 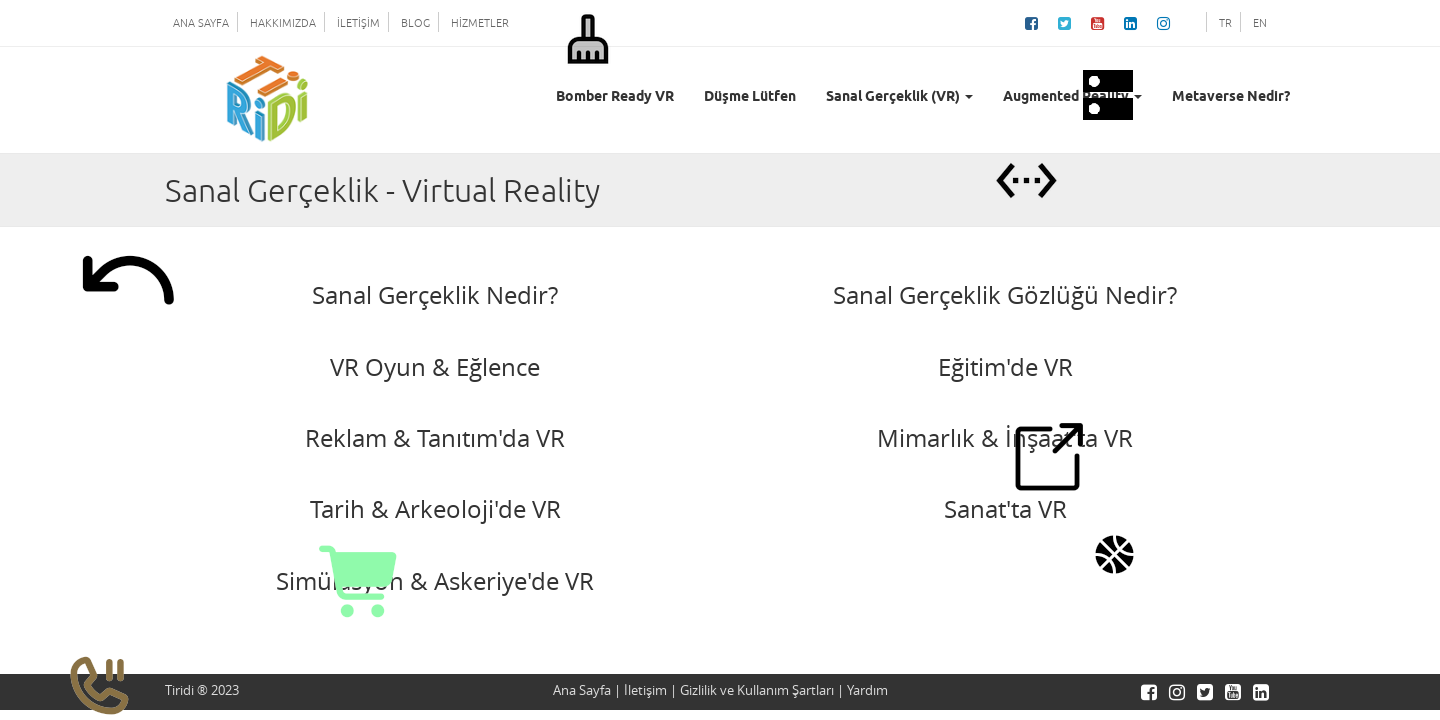 What do you see at coordinates (588, 39) in the screenshot?
I see `access cleaning or housekeeping services` at bounding box center [588, 39].